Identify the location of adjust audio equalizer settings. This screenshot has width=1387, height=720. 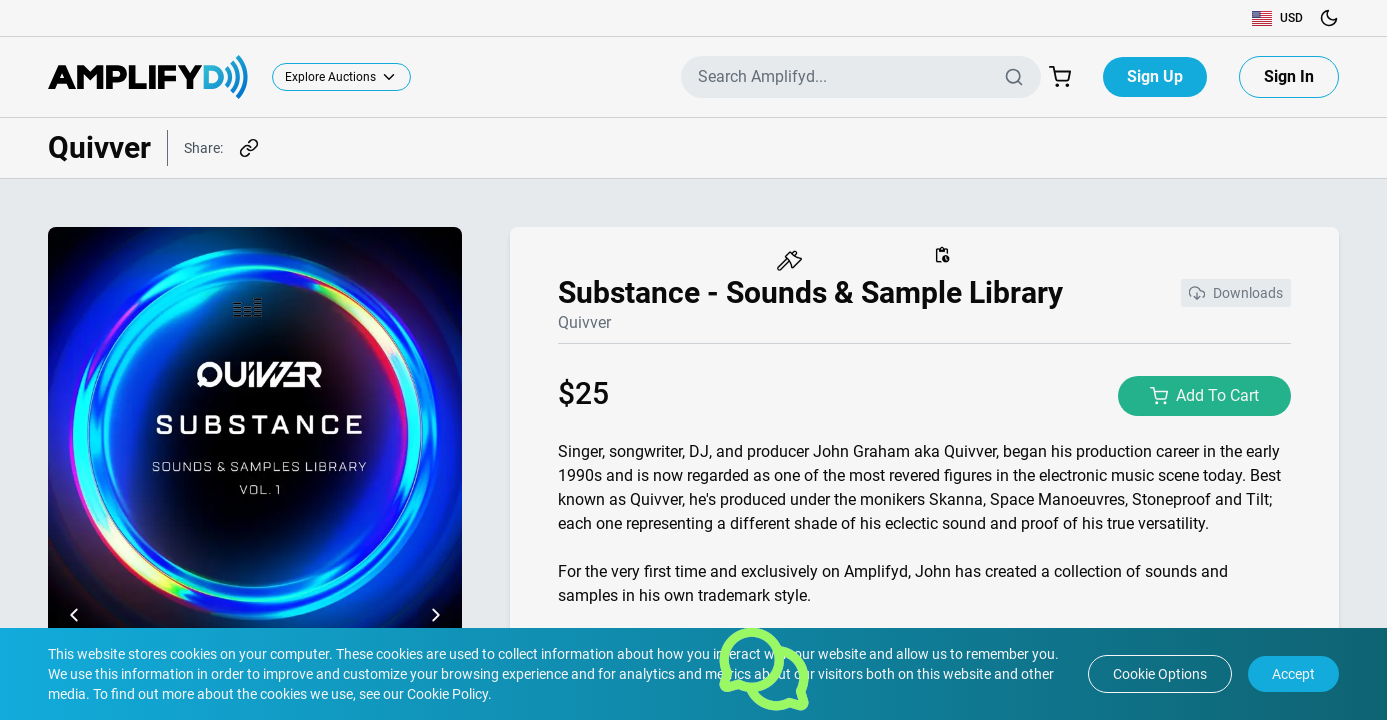
(247, 307).